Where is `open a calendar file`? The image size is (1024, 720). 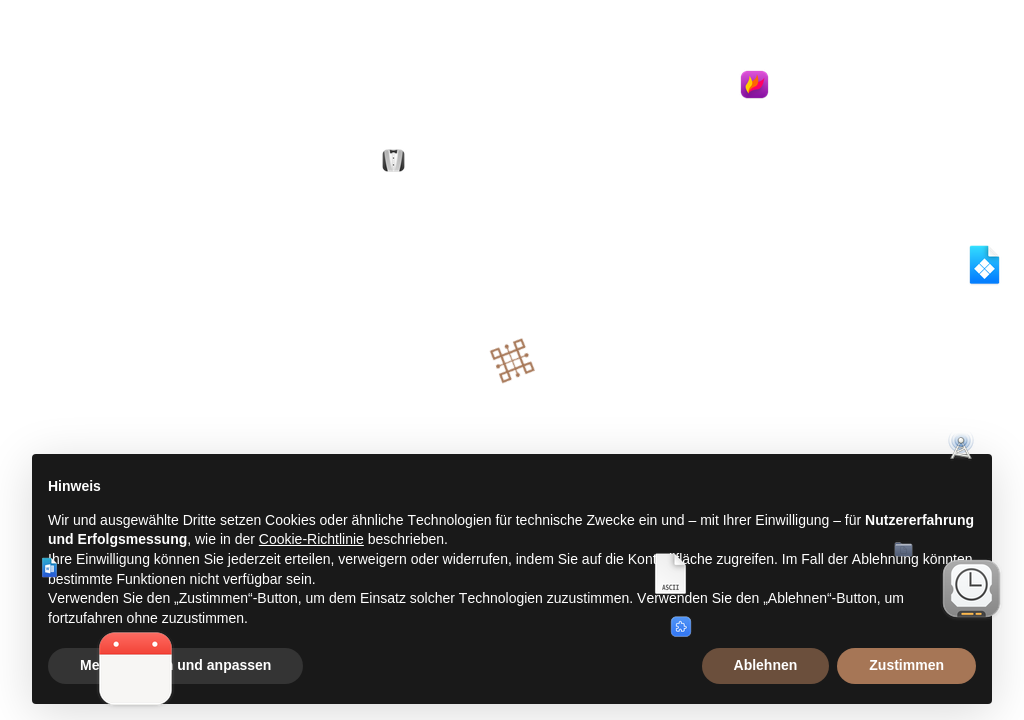
open a calendar file is located at coordinates (135, 669).